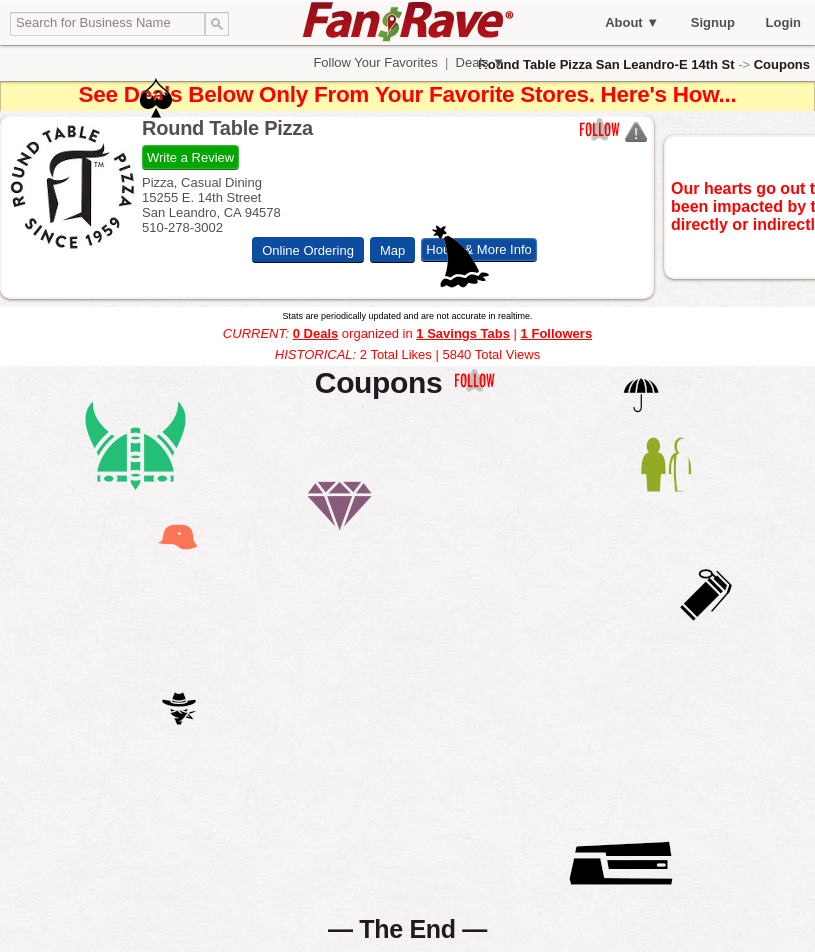 Image resolution: width=815 pixels, height=952 pixels. Describe the element at coordinates (179, 708) in the screenshot. I see `indicates outlaw or bandit character type` at that location.